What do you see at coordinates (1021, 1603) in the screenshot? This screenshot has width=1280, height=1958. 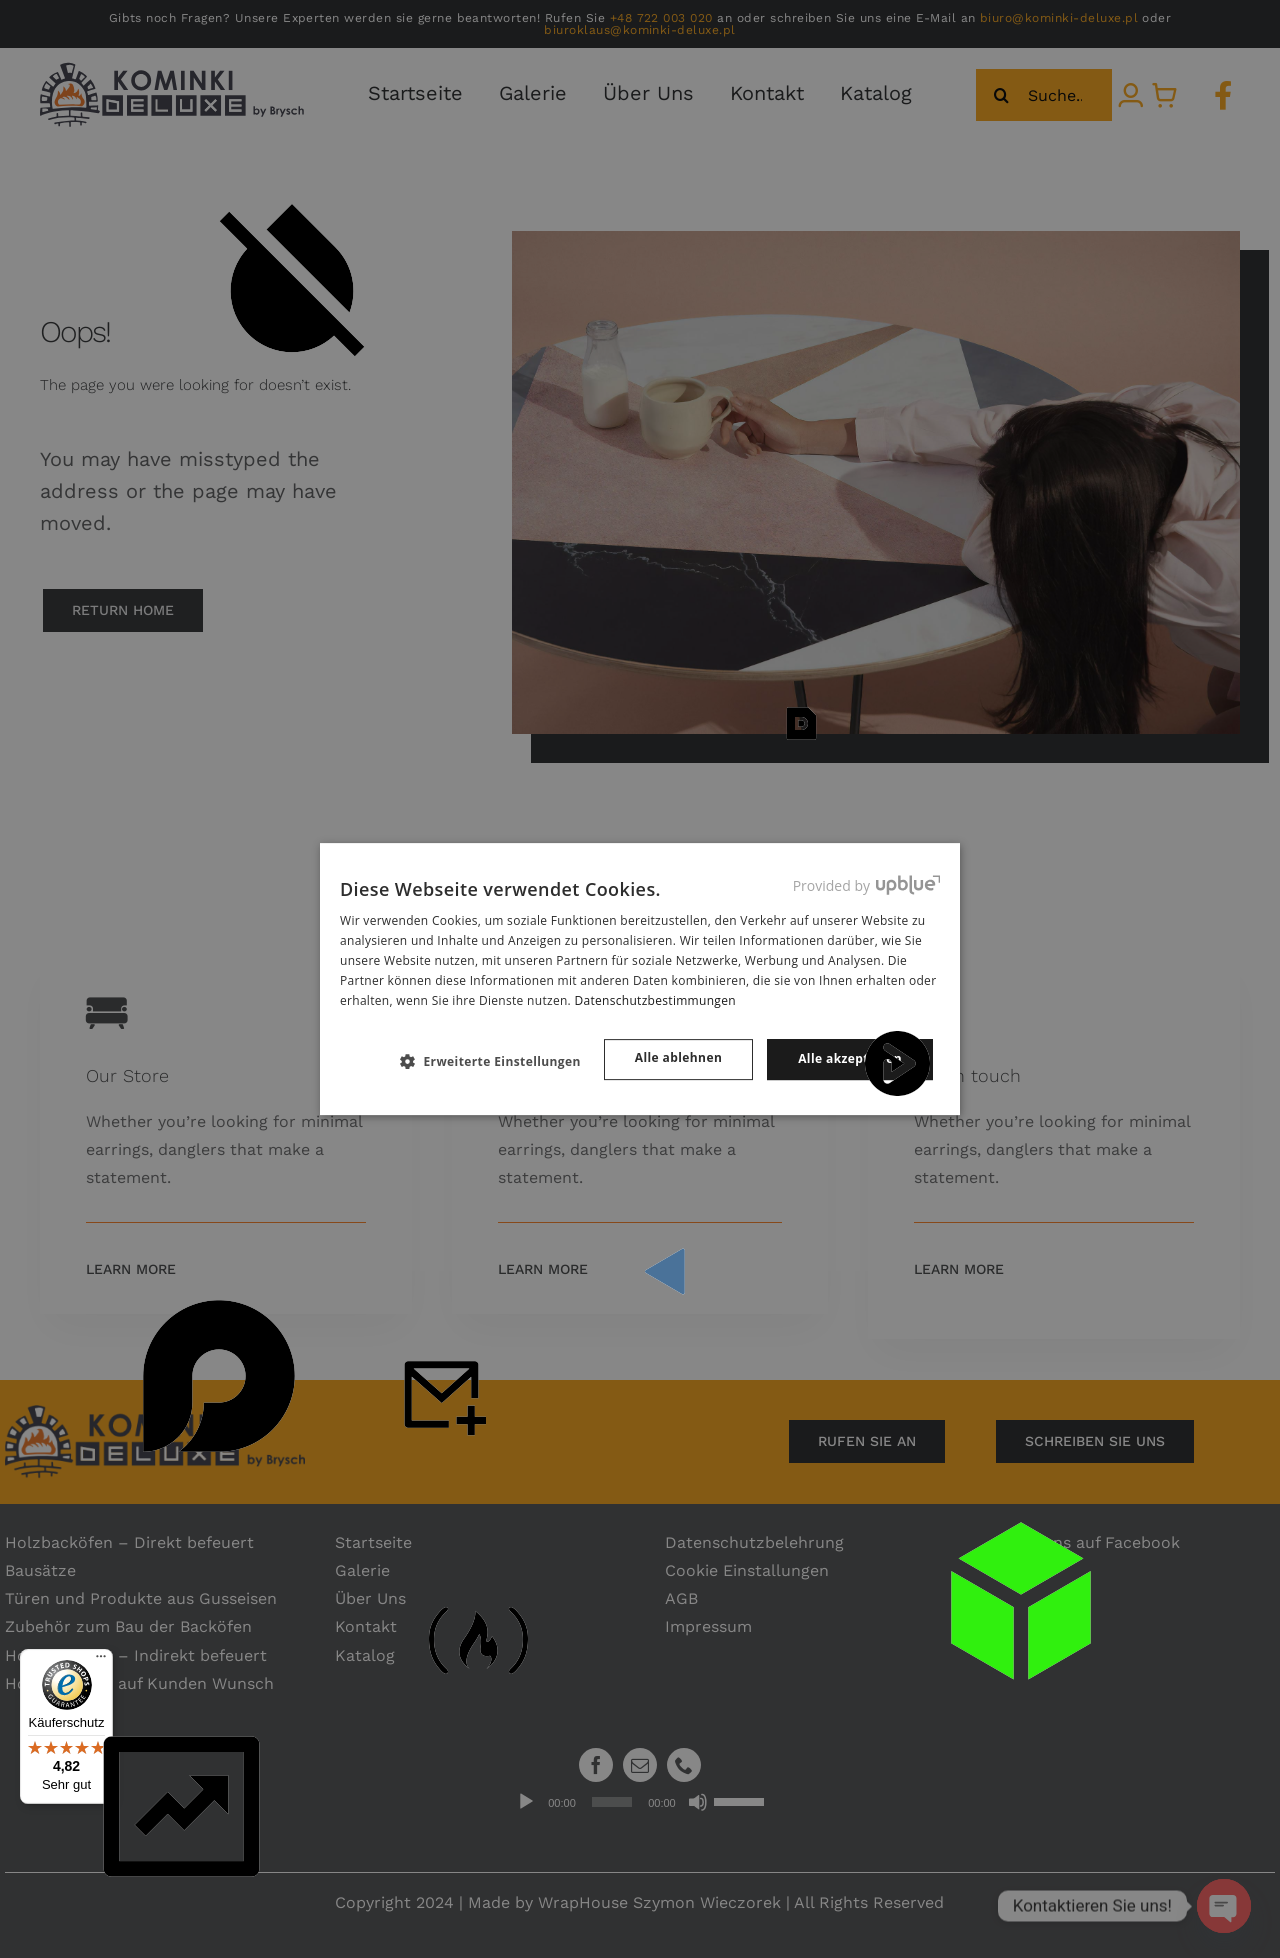 I see `access 3d modeling or rendering tools` at bounding box center [1021, 1603].